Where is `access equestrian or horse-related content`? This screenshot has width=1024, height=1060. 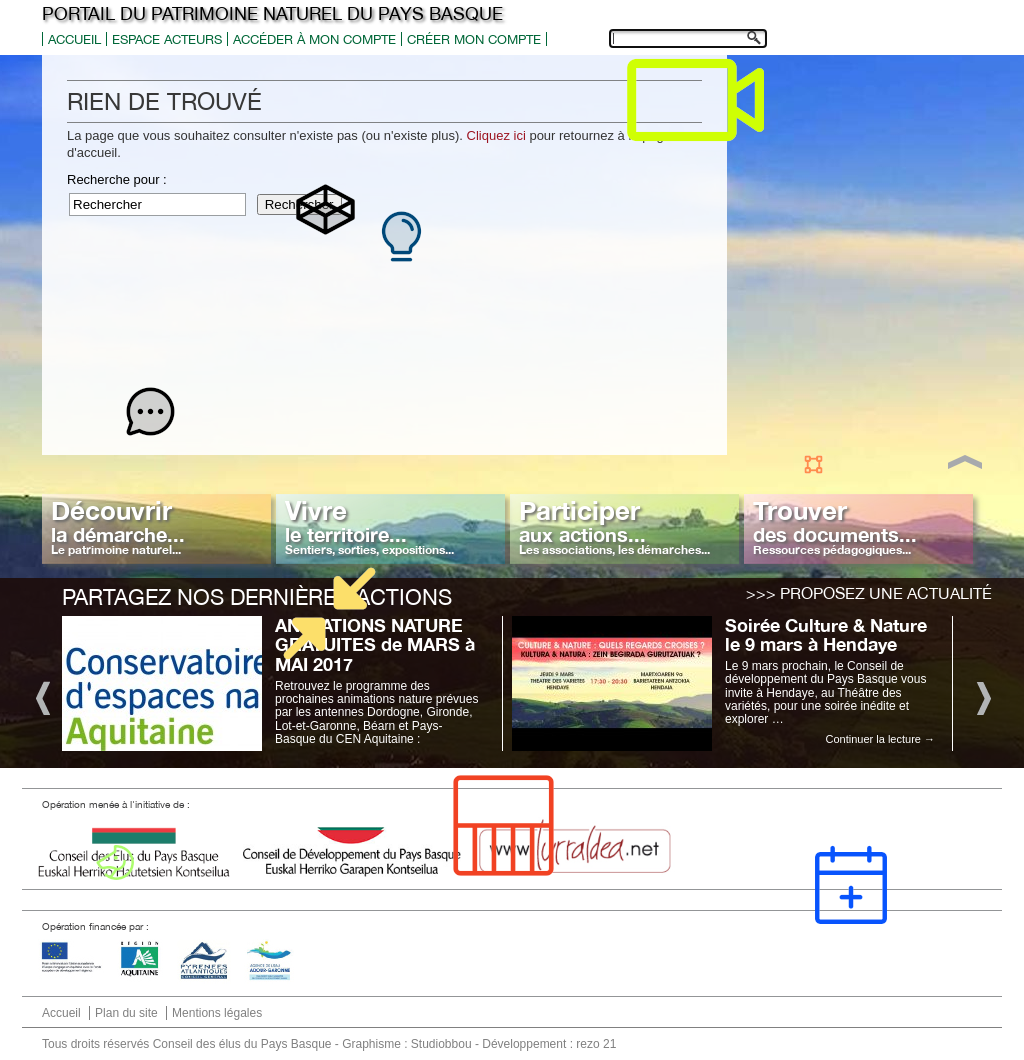 access equestrian or horse-related content is located at coordinates (116, 862).